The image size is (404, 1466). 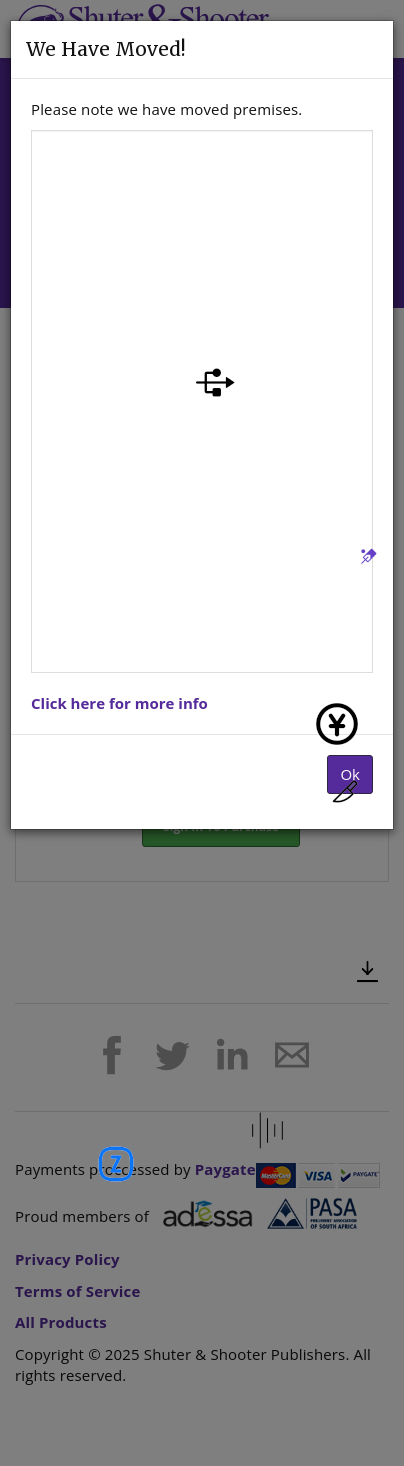 What do you see at coordinates (337, 724) in the screenshot?
I see `make a payment in chinese yuan` at bounding box center [337, 724].